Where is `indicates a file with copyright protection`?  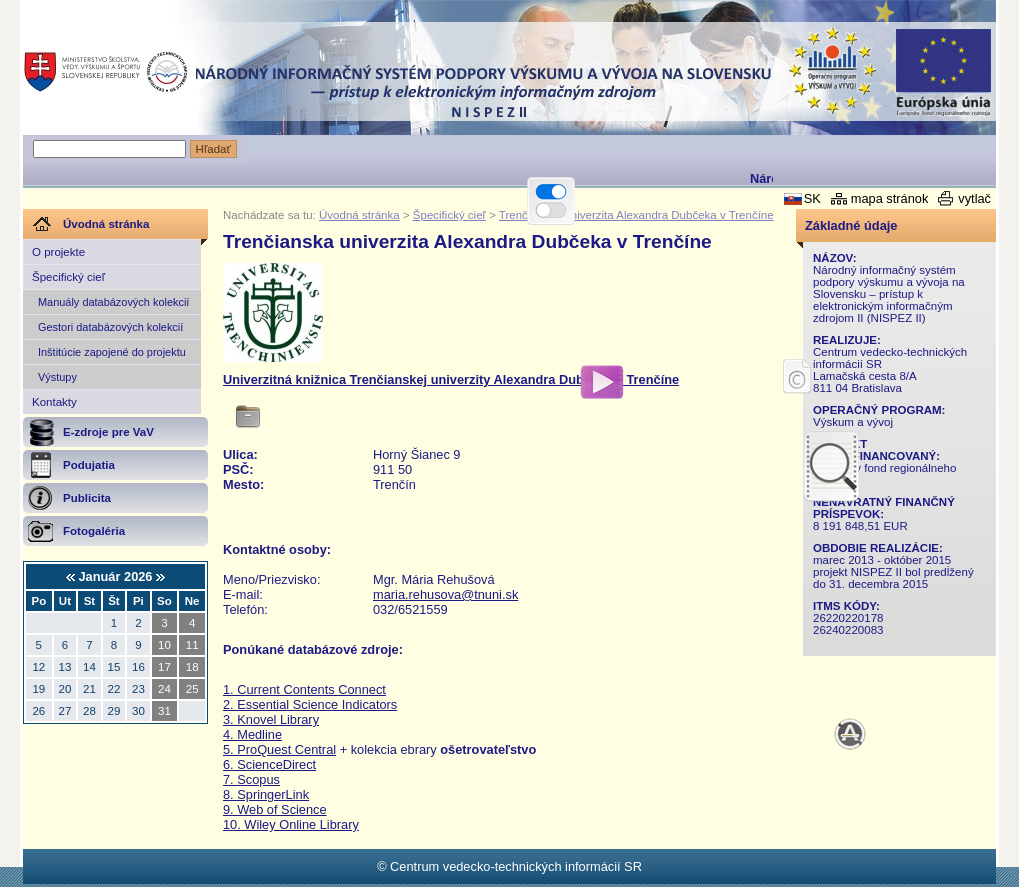
indicates a file with copyright protection is located at coordinates (797, 376).